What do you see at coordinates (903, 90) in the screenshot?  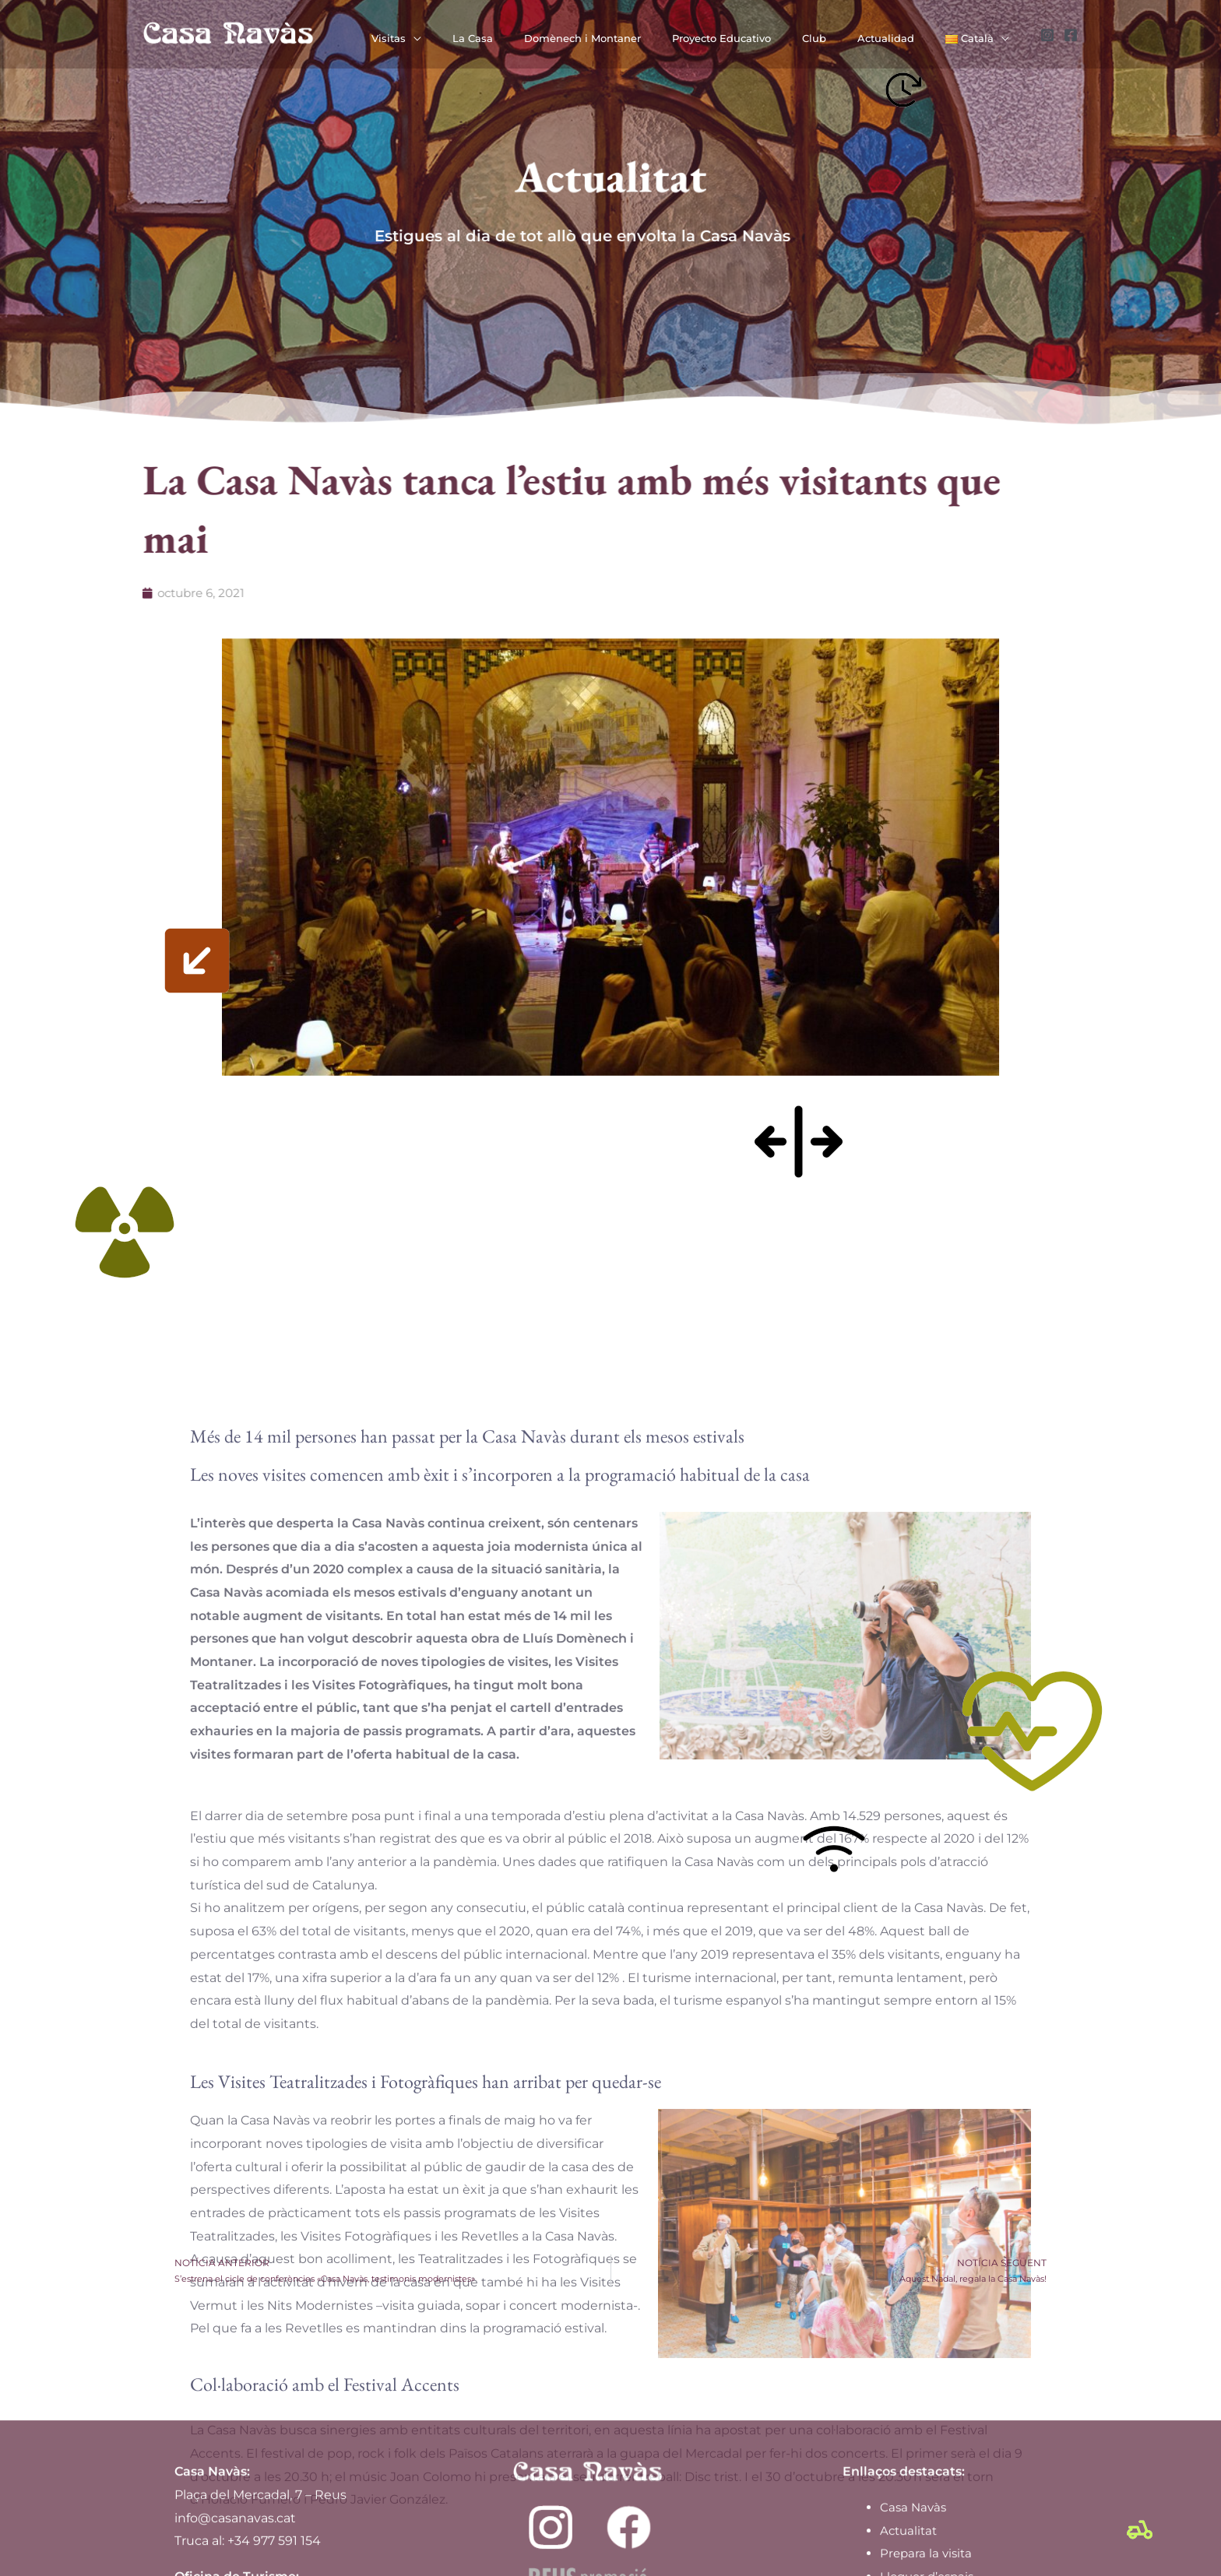 I see `restore to a previous version` at bounding box center [903, 90].